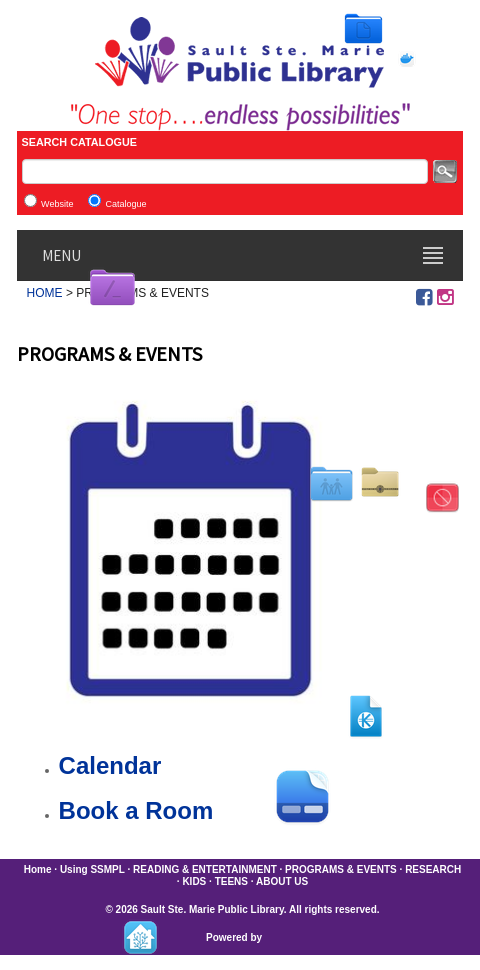  Describe the element at coordinates (442, 496) in the screenshot. I see `indicates a missing or unavailable image` at that location.